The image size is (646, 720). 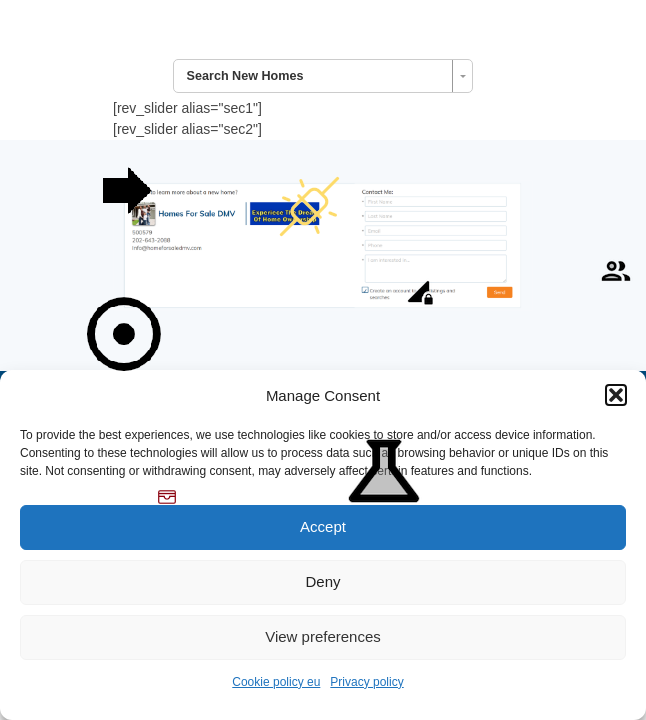 What do you see at coordinates (124, 334) in the screenshot?
I see `adjust image or display settings` at bounding box center [124, 334].